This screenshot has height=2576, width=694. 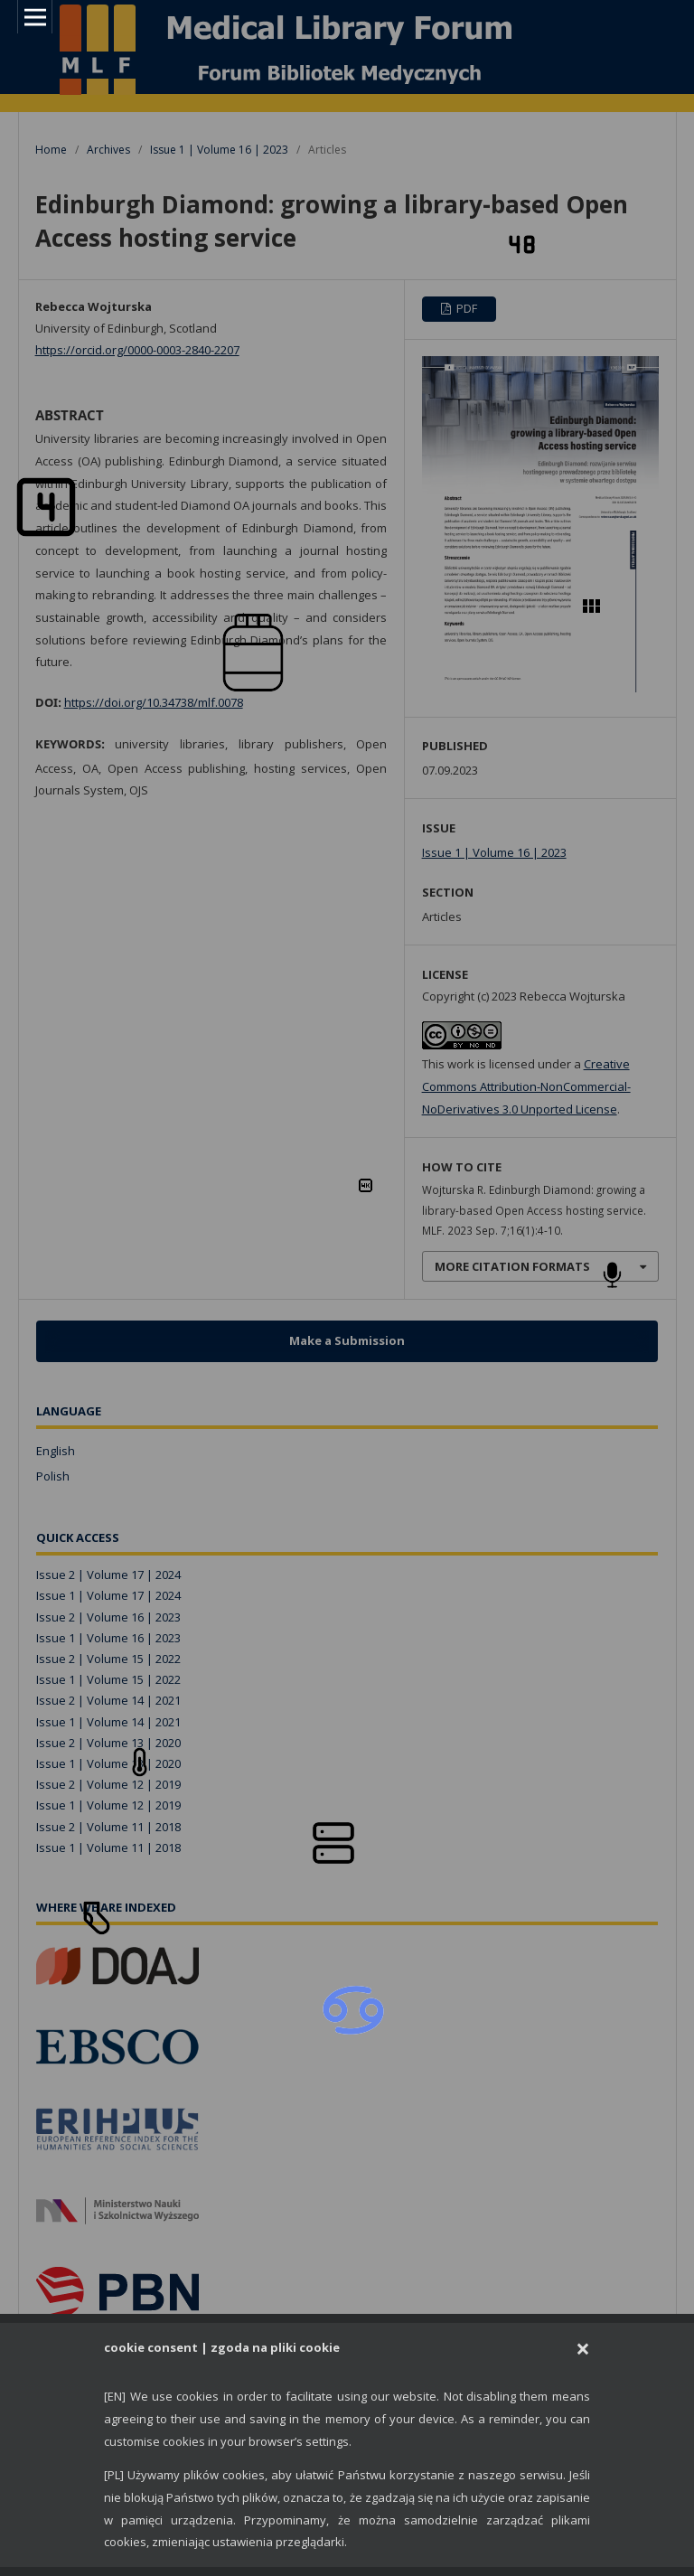 What do you see at coordinates (365, 1185) in the screenshot?
I see `switch to 4k video resolution` at bounding box center [365, 1185].